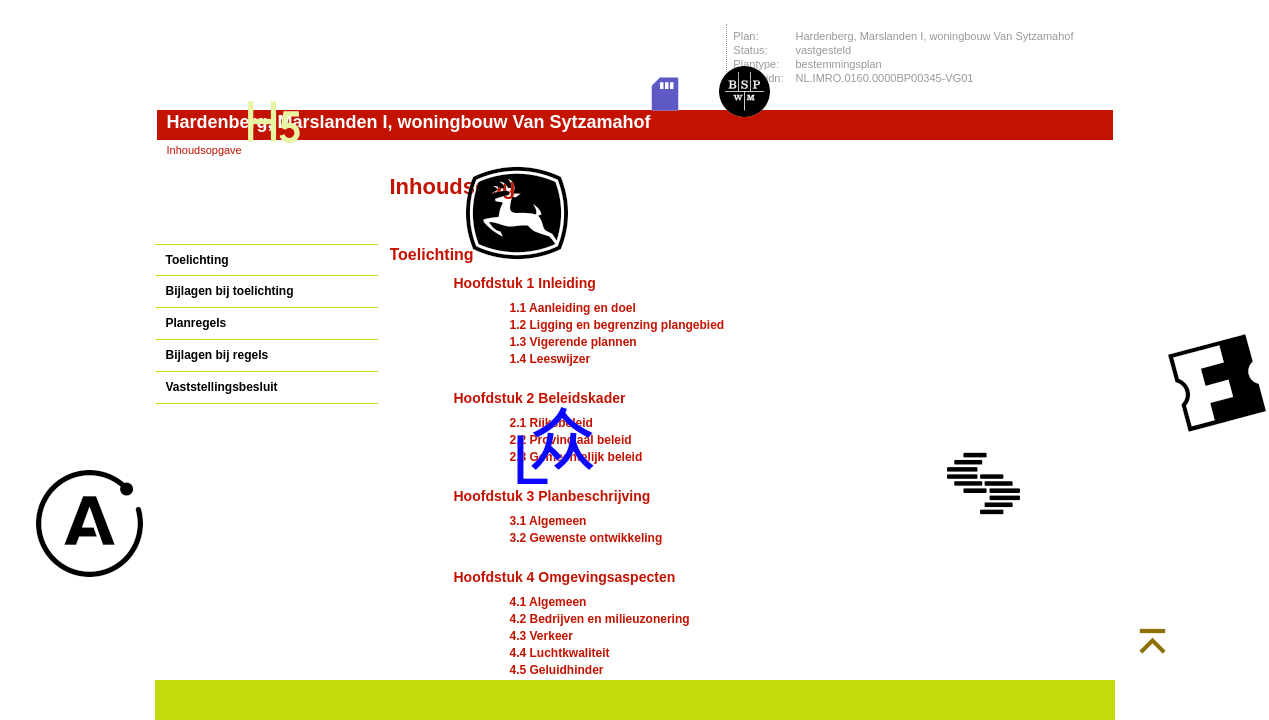 This screenshot has width=1269, height=720. Describe the element at coordinates (744, 91) in the screenshot. I see `bspwm tiling window manager logo` at that location.